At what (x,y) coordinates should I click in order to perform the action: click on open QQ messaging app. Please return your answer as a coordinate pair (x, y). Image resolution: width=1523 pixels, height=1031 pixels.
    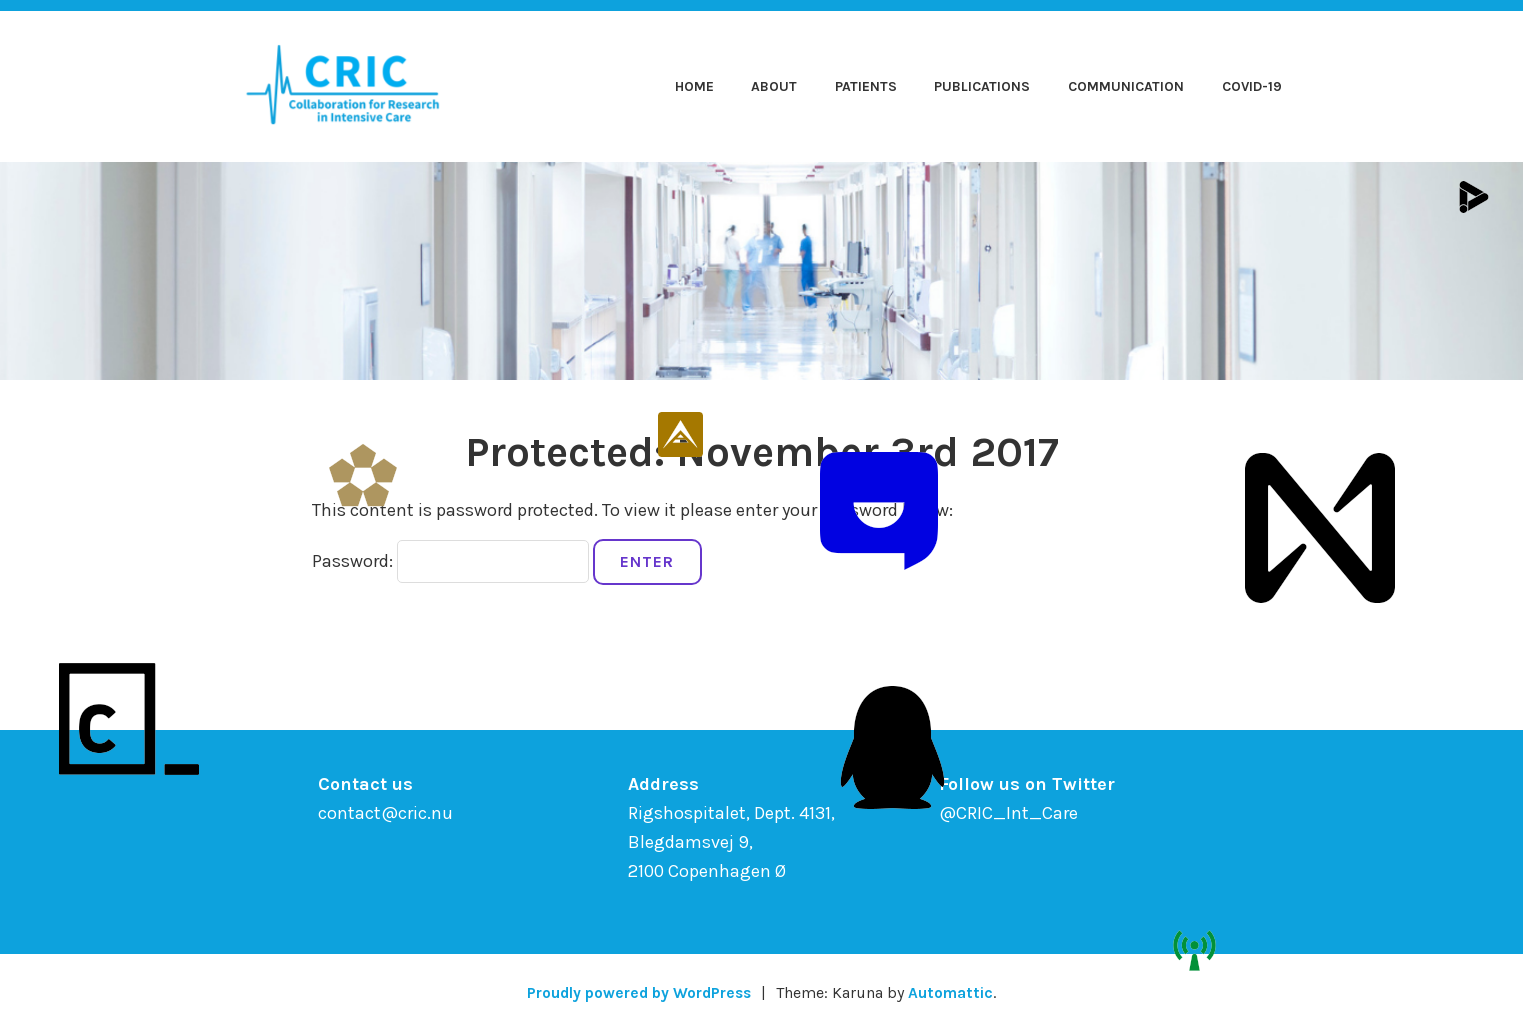
    Looking at the image, I should click on (892, 747).